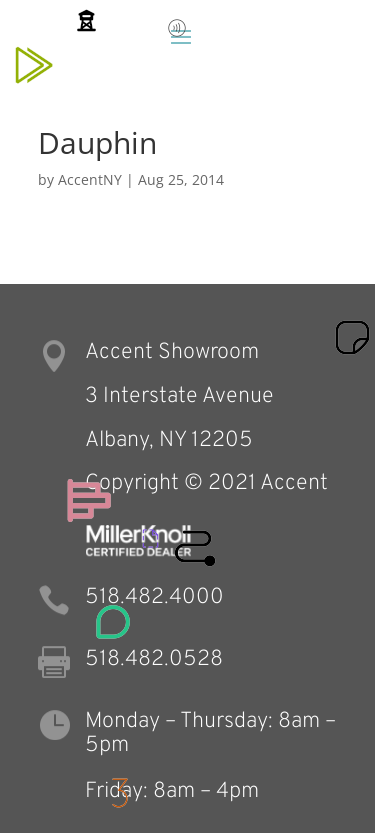  I want to click on a placeholder for a file not yet uploaded, so click(150, 538).